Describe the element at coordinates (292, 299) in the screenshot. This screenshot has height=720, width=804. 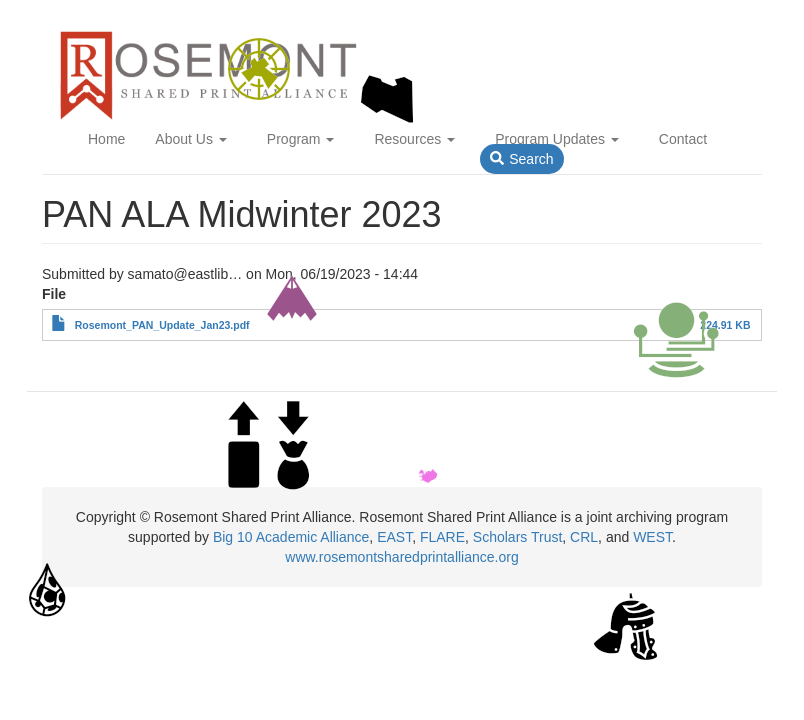
I see `stealth bomber aircraft unit in a strategy game` at that location.